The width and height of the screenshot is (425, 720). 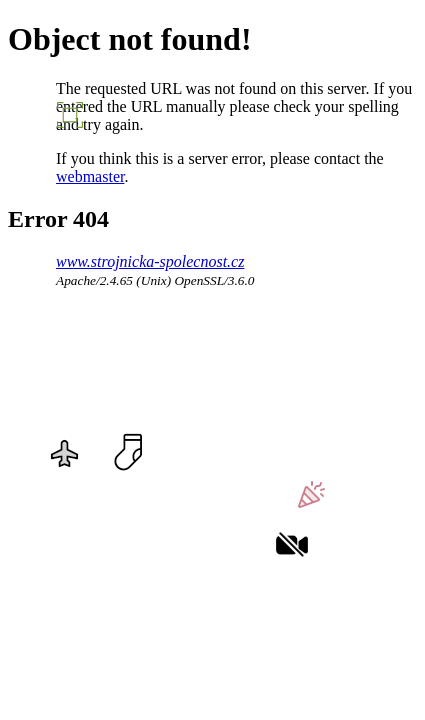 I want to click on browse clothing or apparel items, so click(x=129, y=451).